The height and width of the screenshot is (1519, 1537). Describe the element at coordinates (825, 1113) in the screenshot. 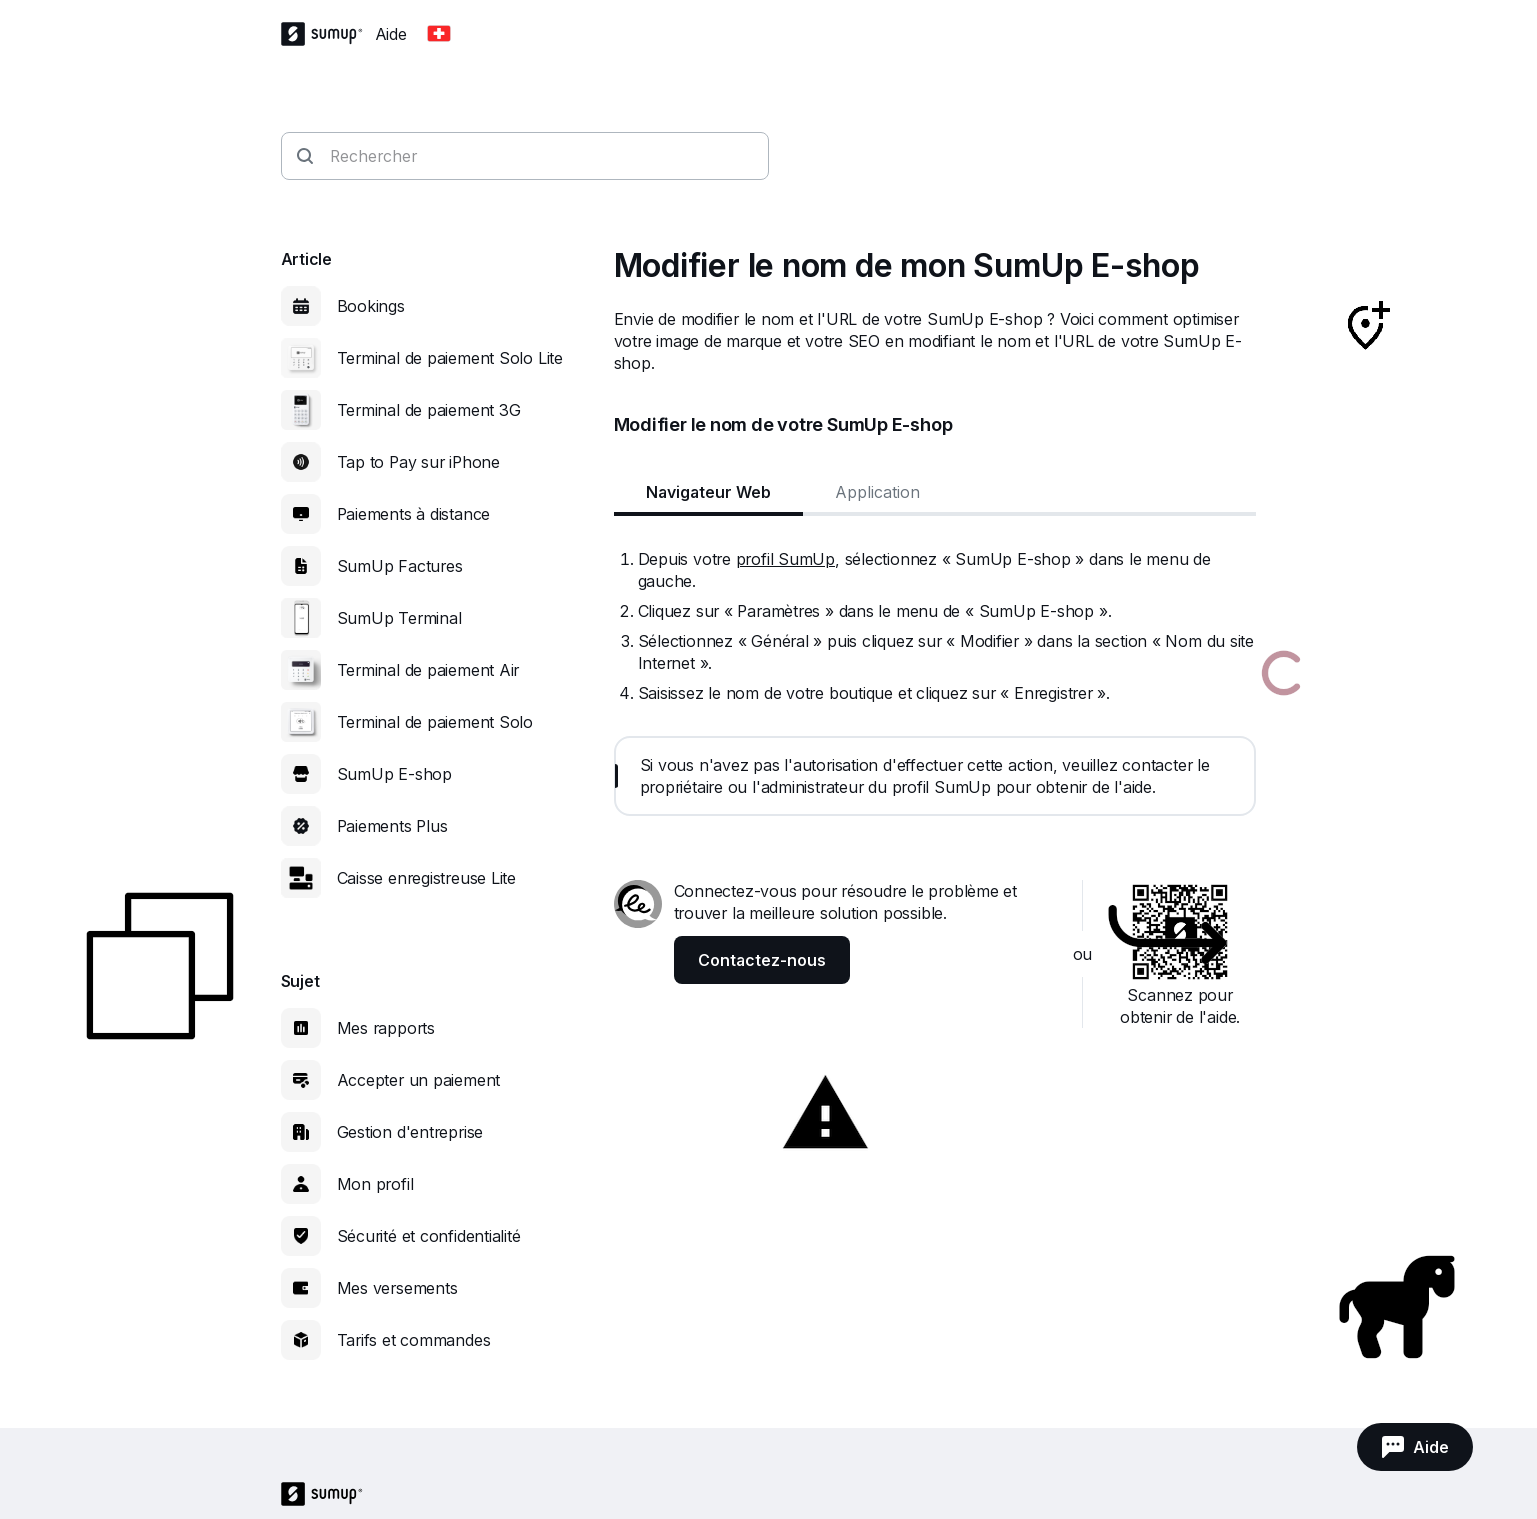

I see `indicates a warning or caution state` at that location.